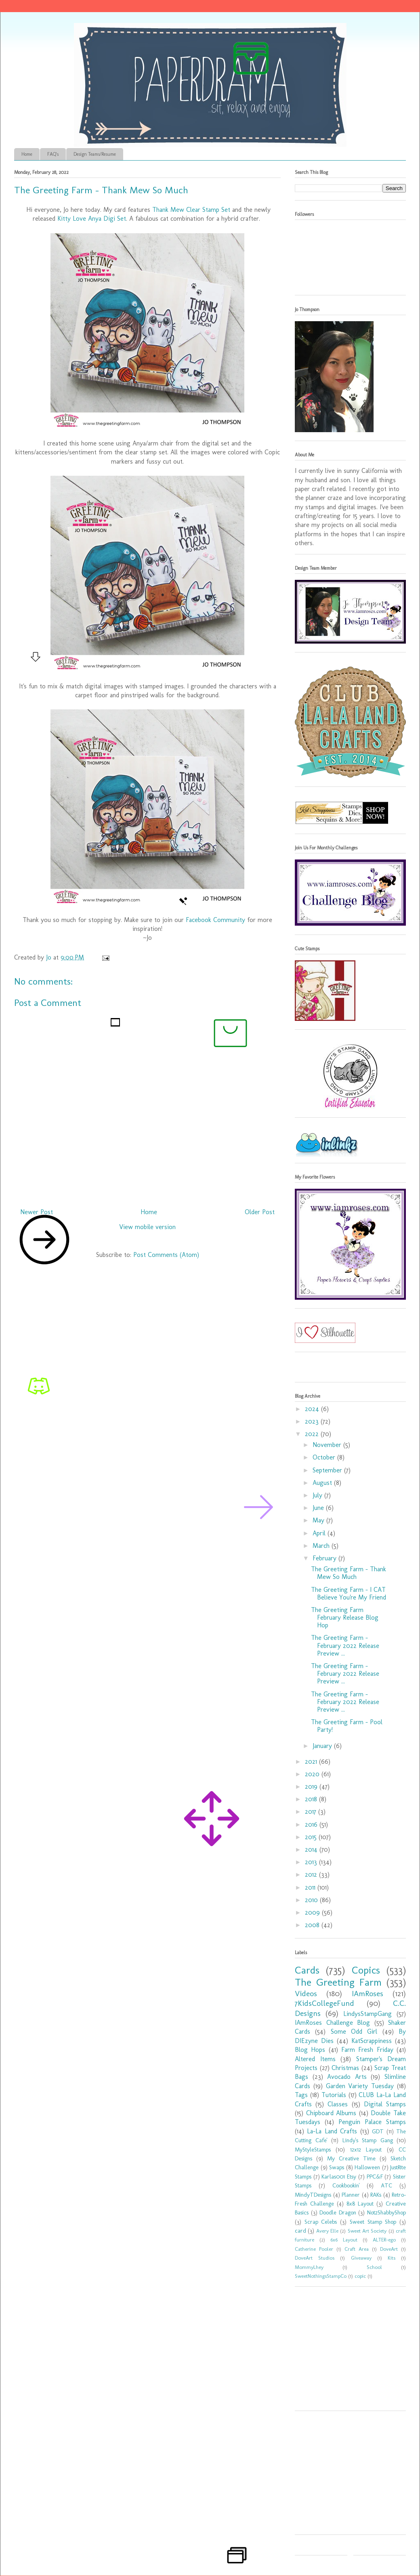 The image size is (420, 2576). I want to click on open browser tabs or windows, so click(237, 2555).